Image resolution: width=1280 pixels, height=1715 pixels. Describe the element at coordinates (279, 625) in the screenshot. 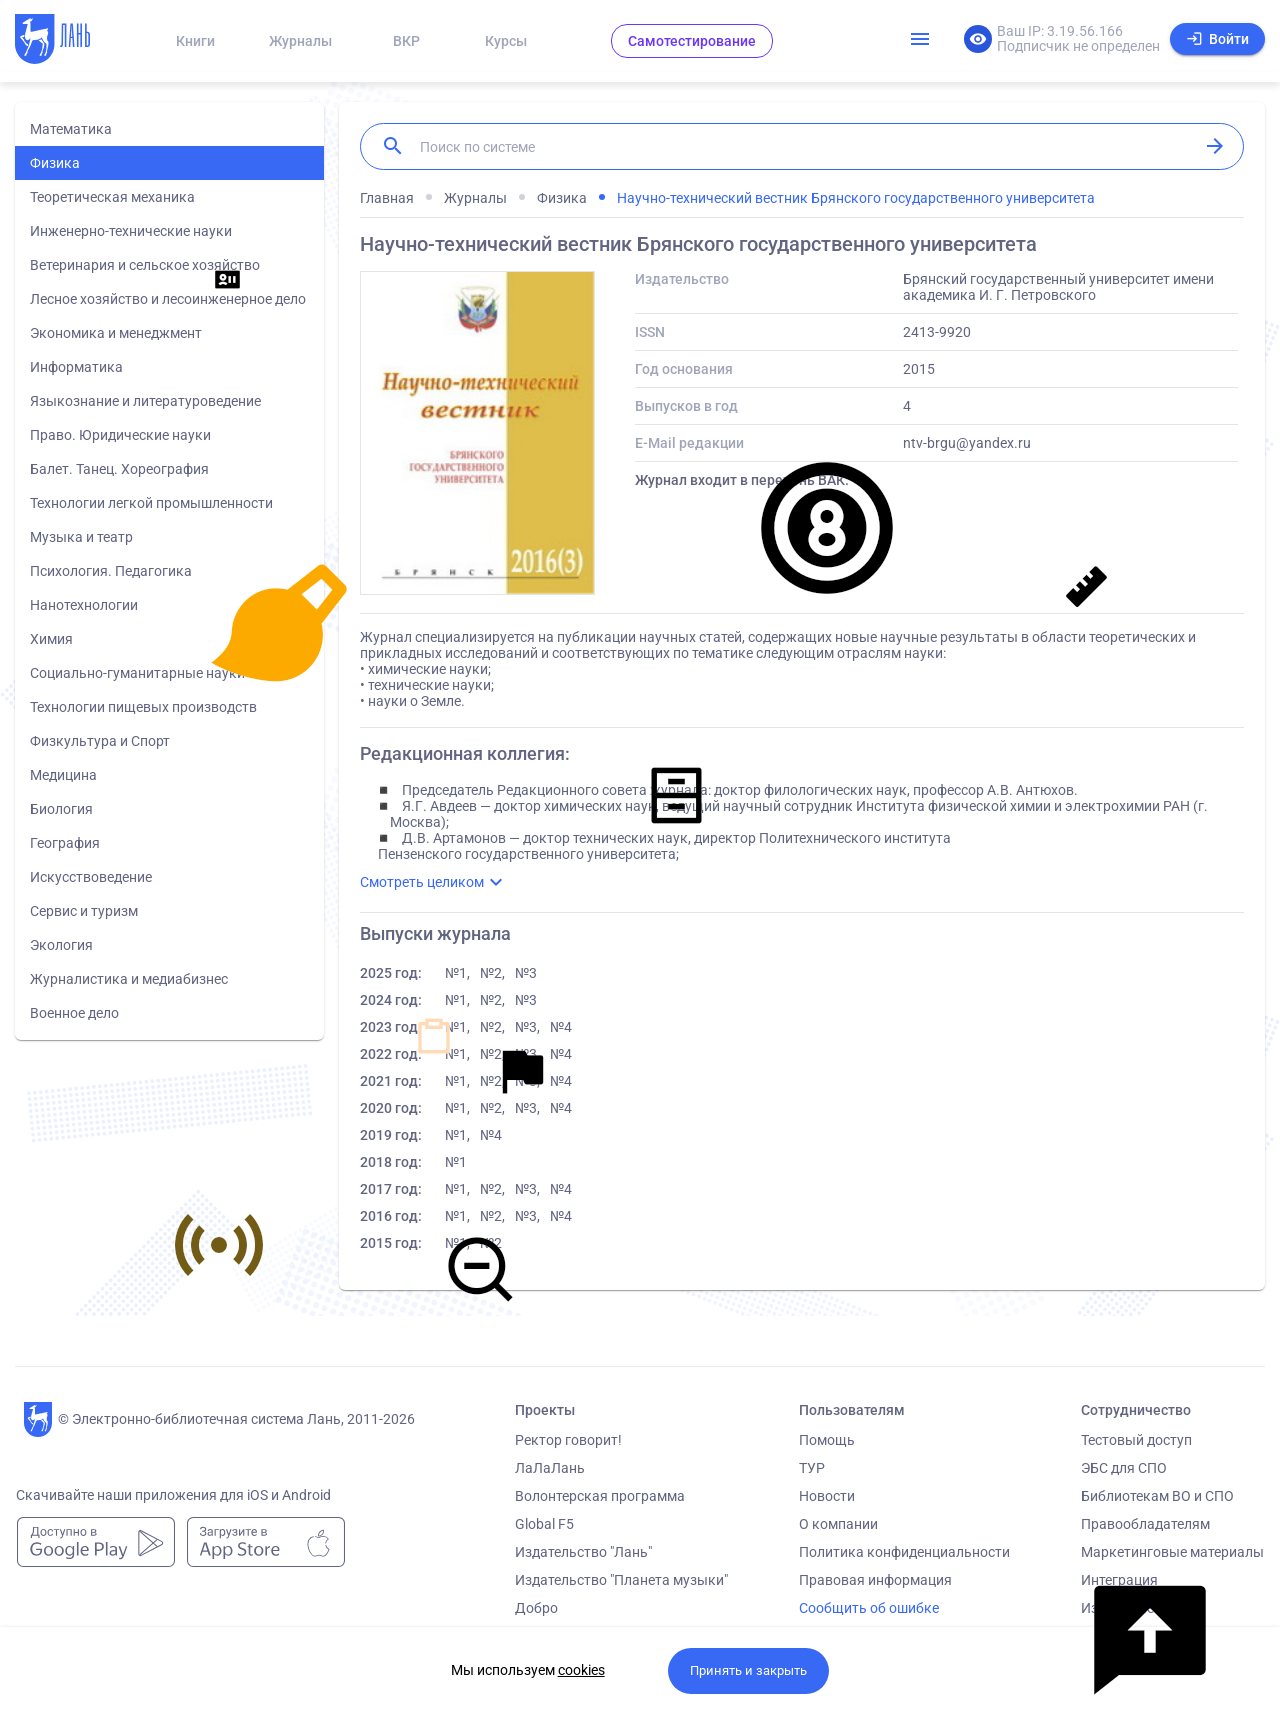

I see `access brush or painting tools` at that location.